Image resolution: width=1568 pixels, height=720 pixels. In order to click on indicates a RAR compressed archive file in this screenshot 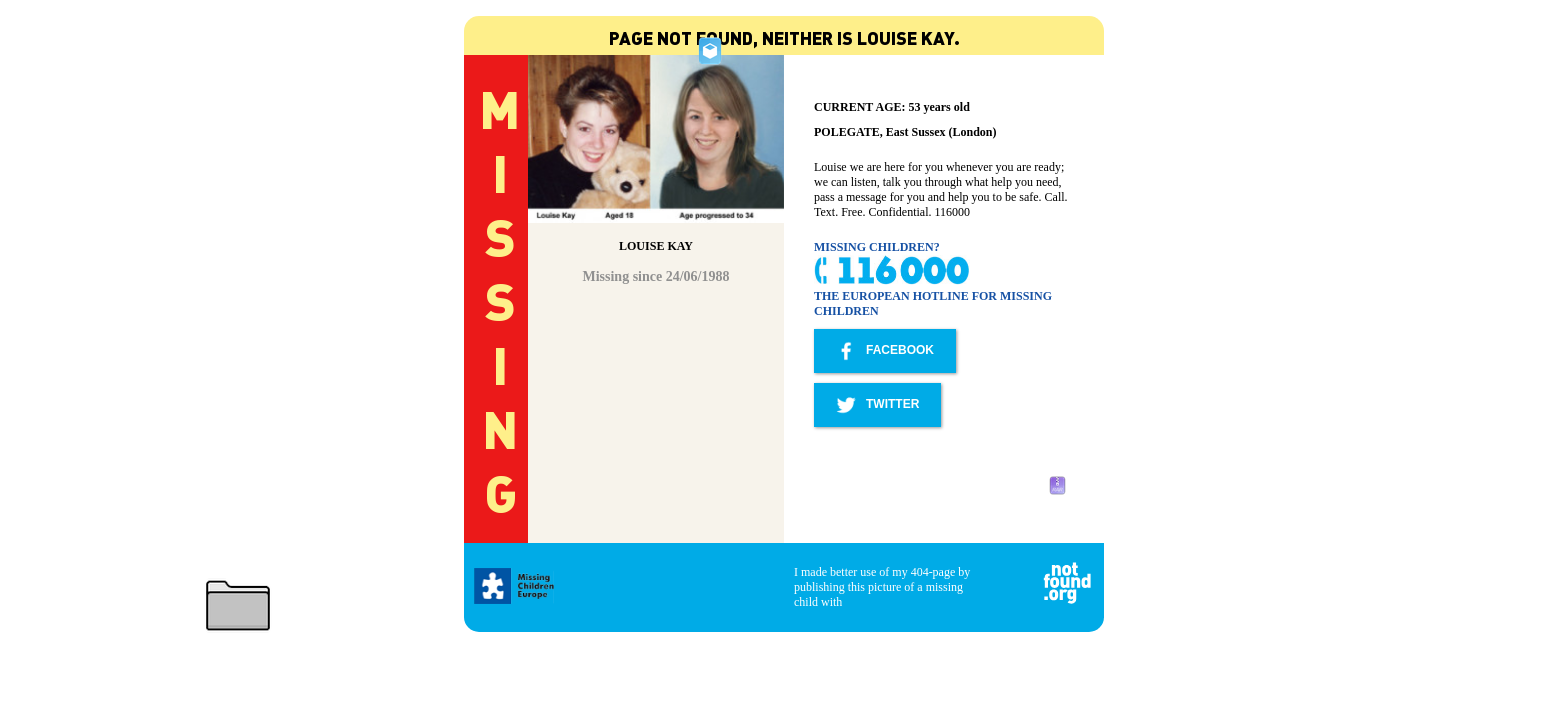, I will do `click(1057, 485)`.